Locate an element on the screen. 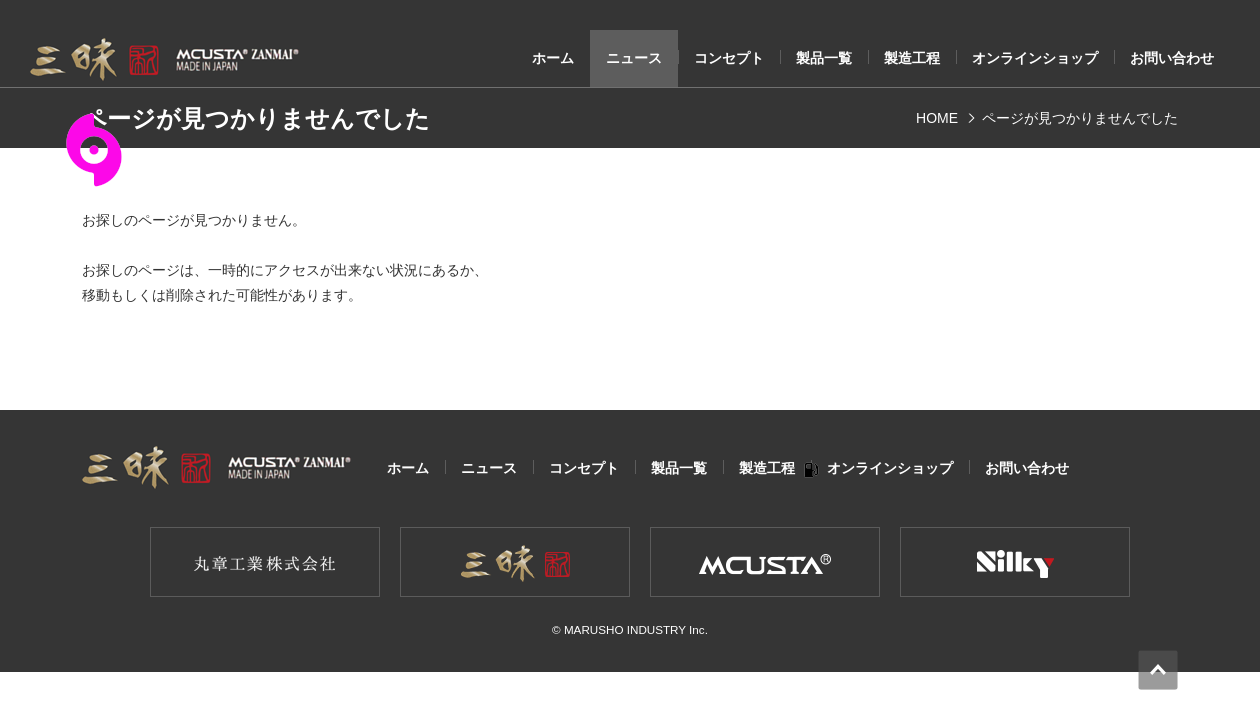  indicates hurricane or tropical storm warning is located at coordinates (94, 150).